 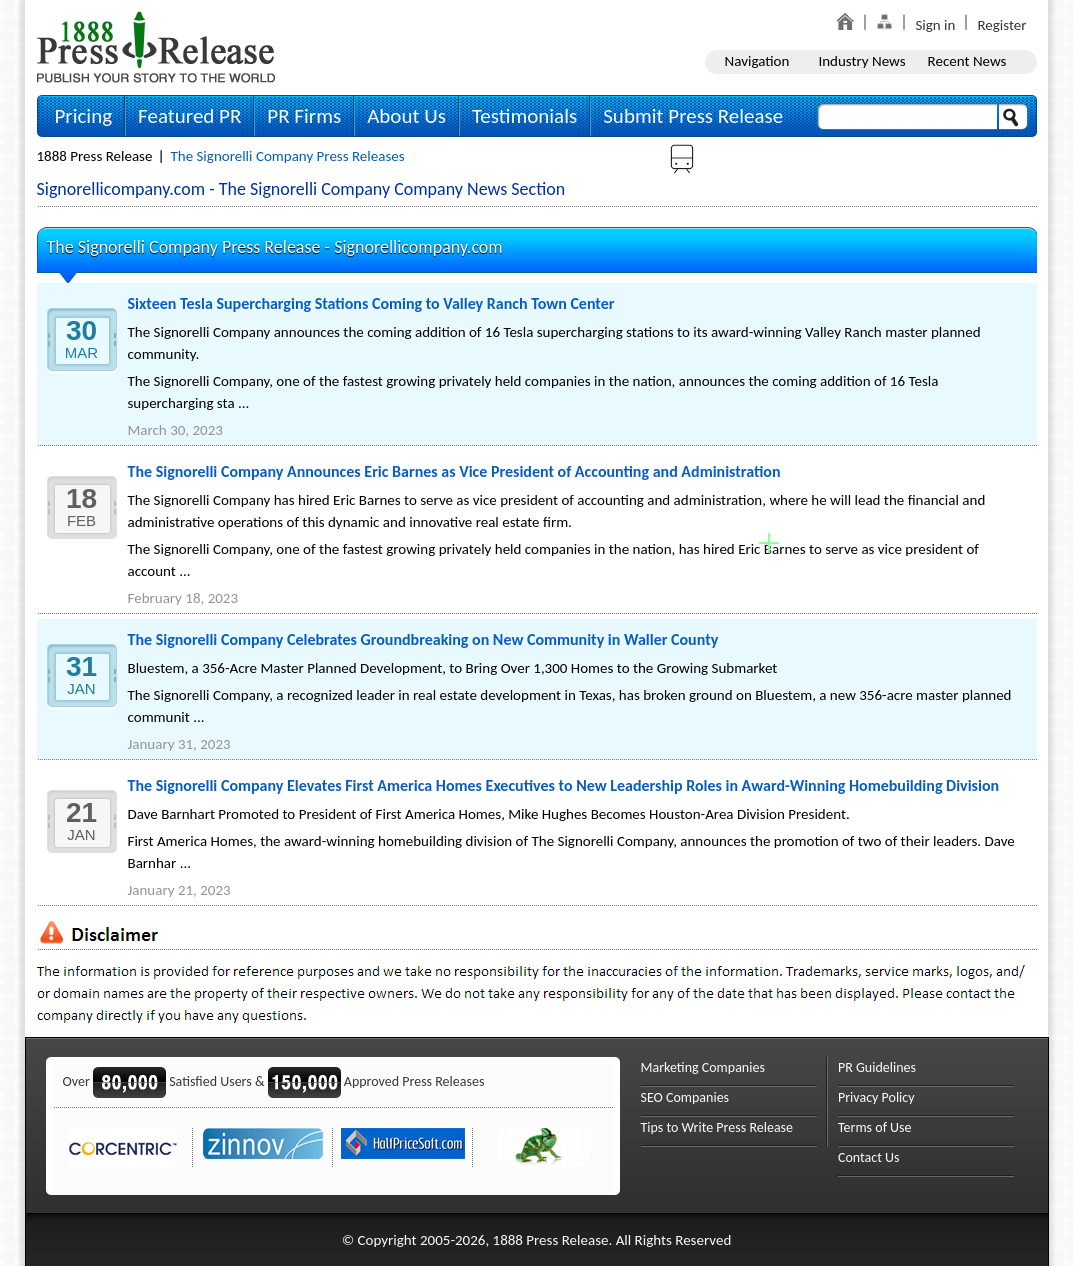 What do you see at coordinates (769, 543) in the screenshot?
I see `add a new item` at bounding box center [769, 543].